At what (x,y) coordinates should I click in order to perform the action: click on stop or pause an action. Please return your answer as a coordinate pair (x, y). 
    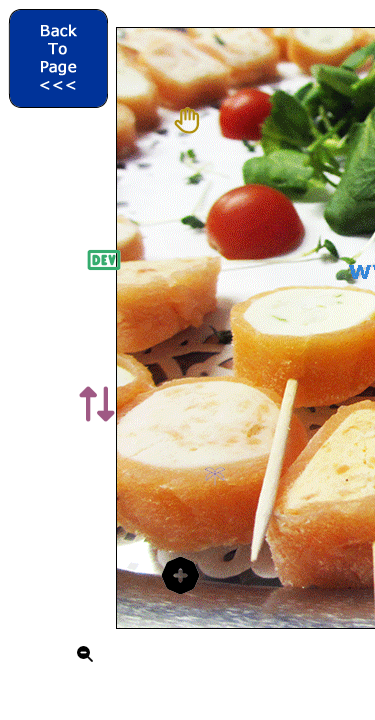
    Looking at the image, I should click on (187, 120).